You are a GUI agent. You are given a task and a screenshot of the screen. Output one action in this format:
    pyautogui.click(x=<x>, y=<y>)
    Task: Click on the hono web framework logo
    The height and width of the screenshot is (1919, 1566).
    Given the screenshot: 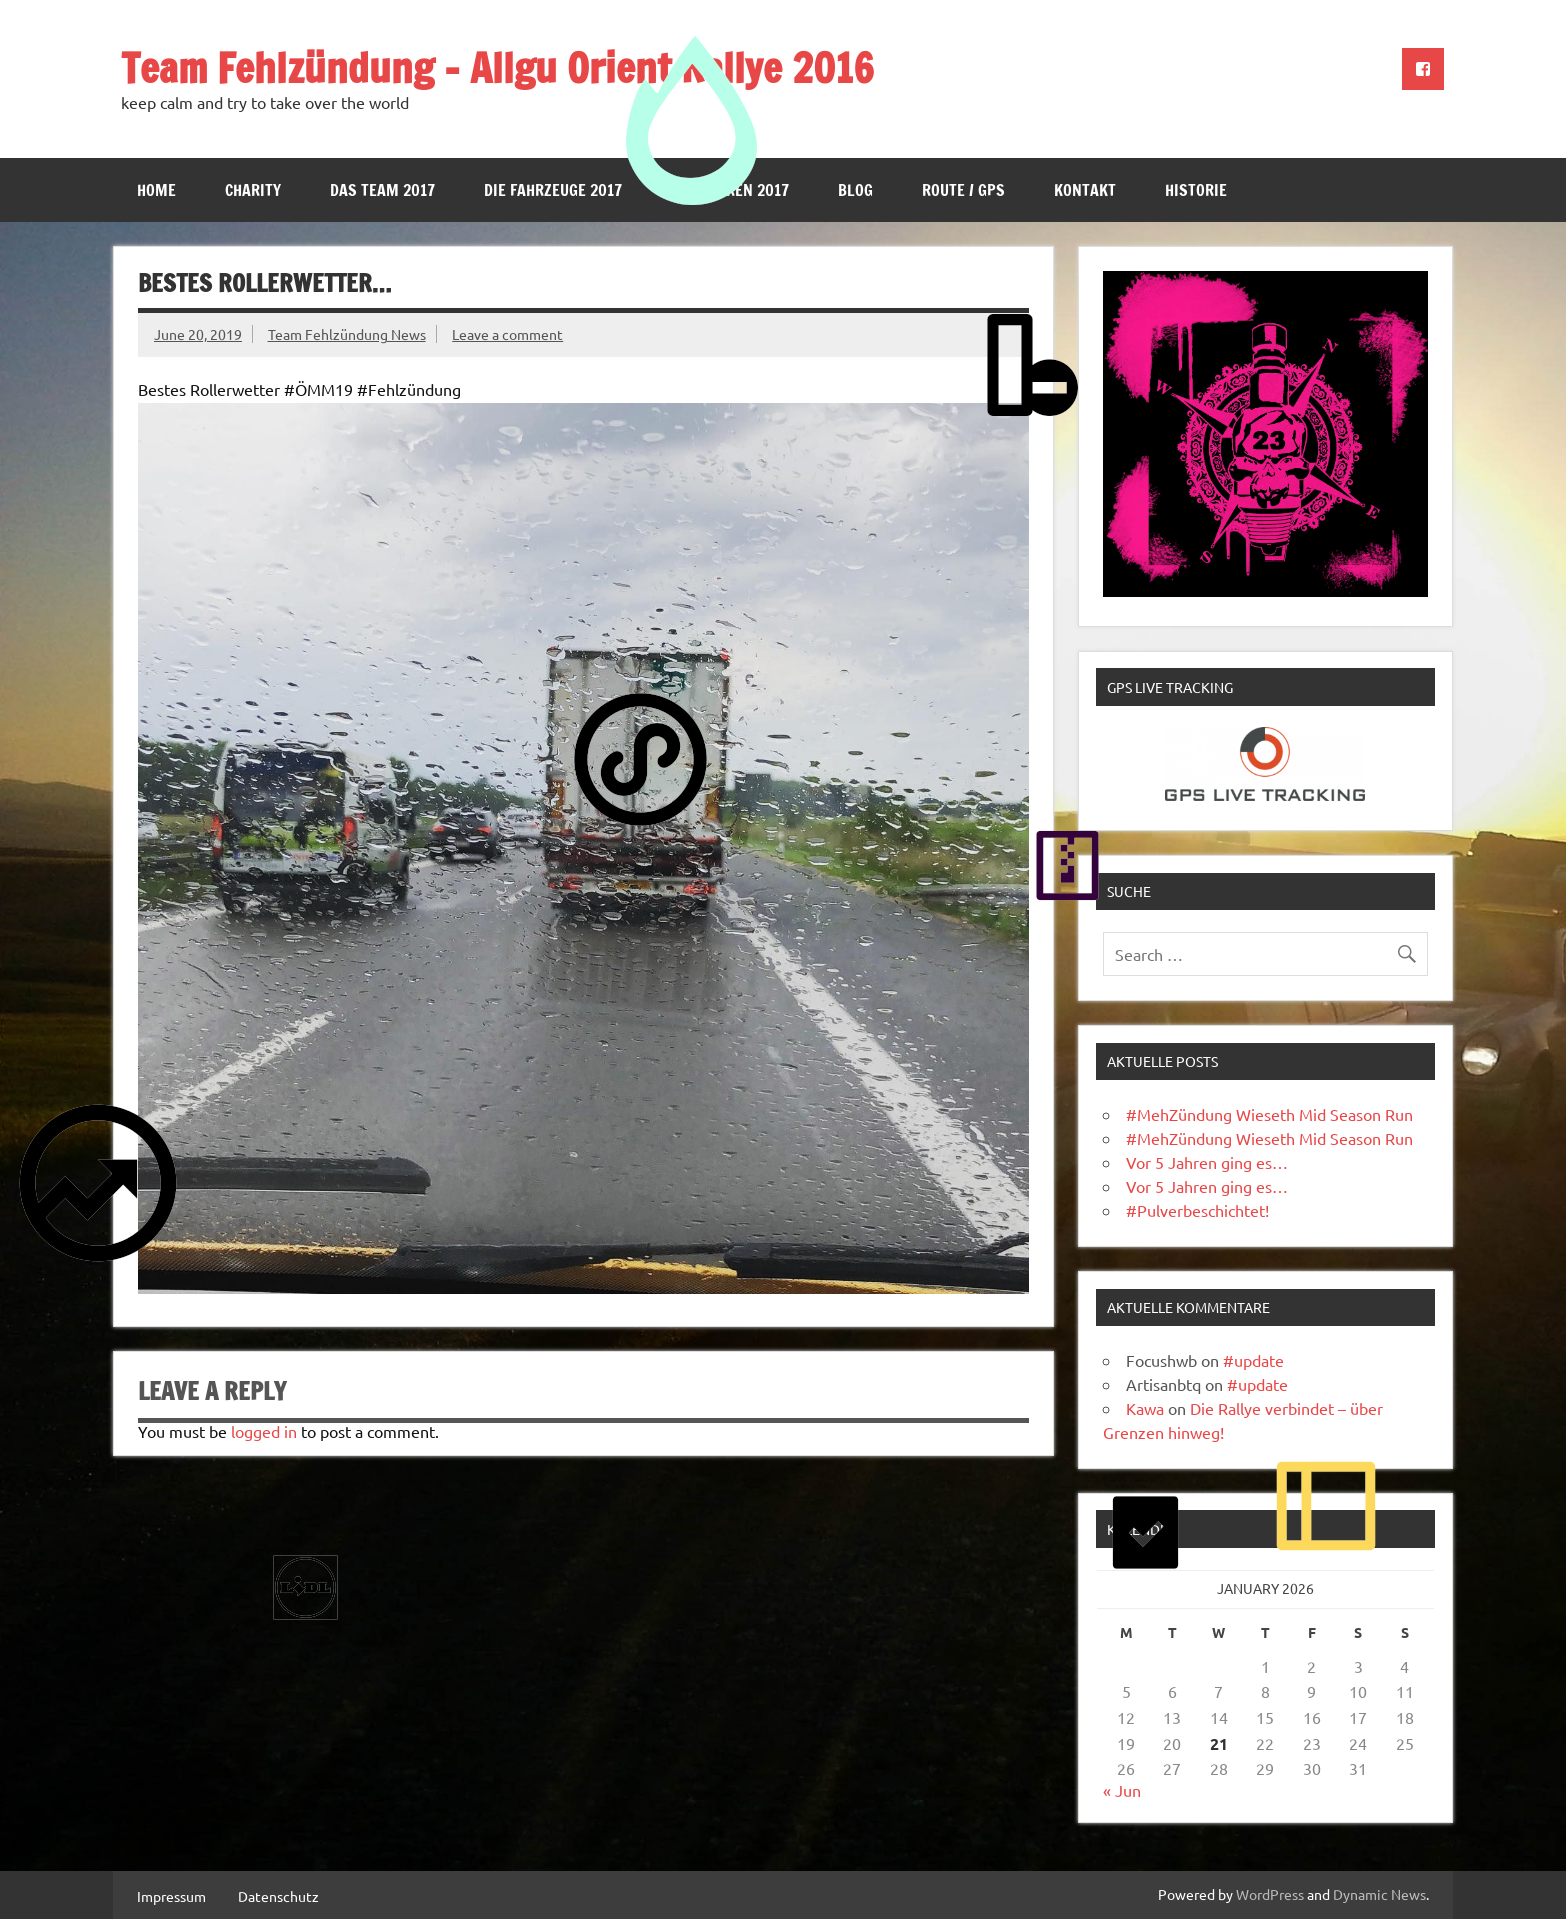 What is the action you would take?
    pyautogui.click(x=691, y=120)
    